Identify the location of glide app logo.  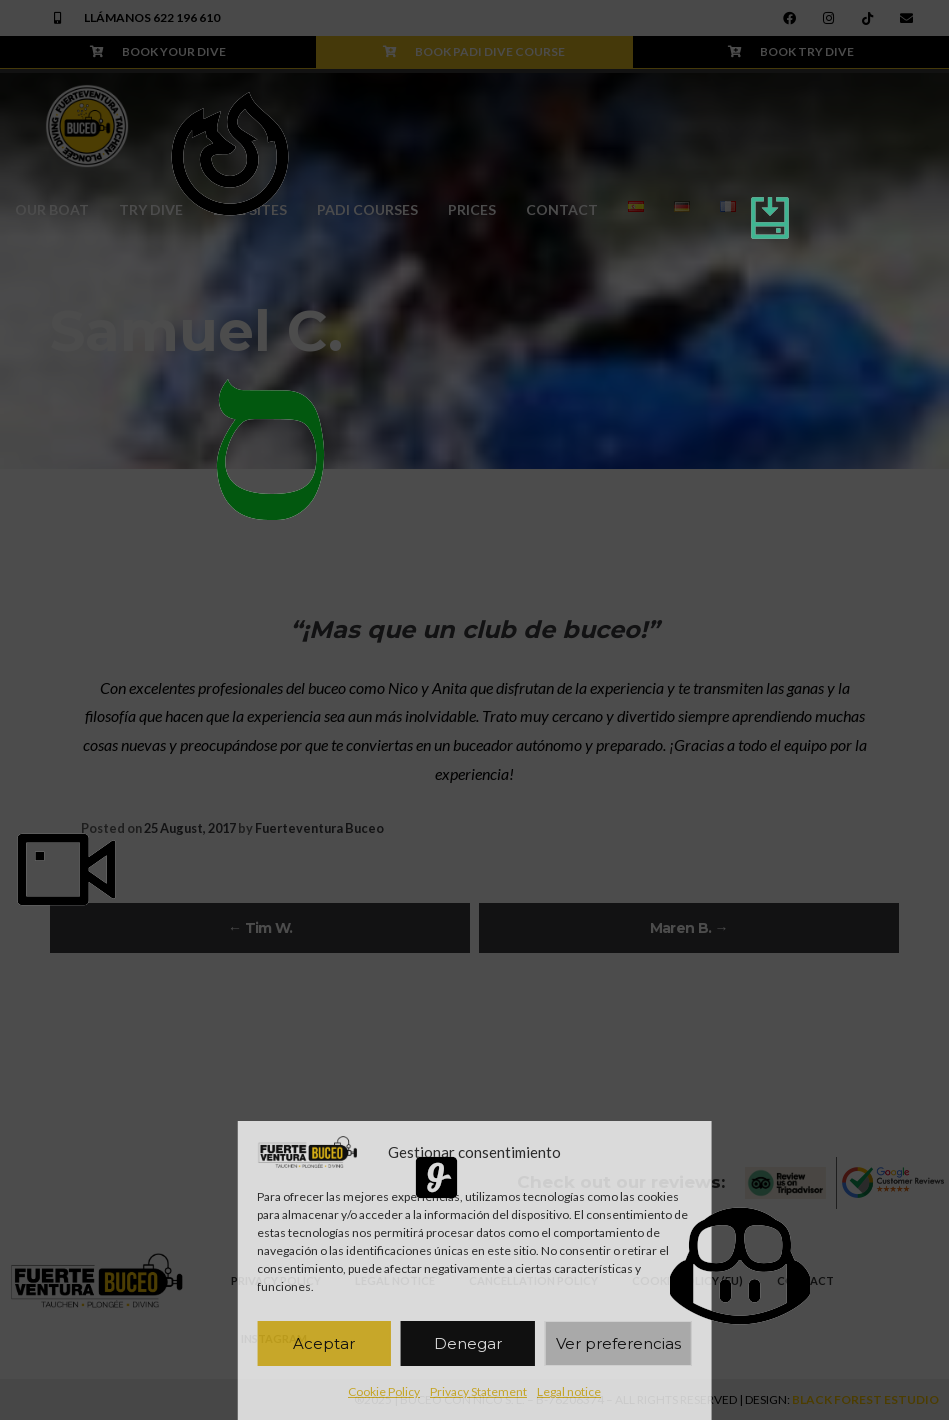
(436, 1177).